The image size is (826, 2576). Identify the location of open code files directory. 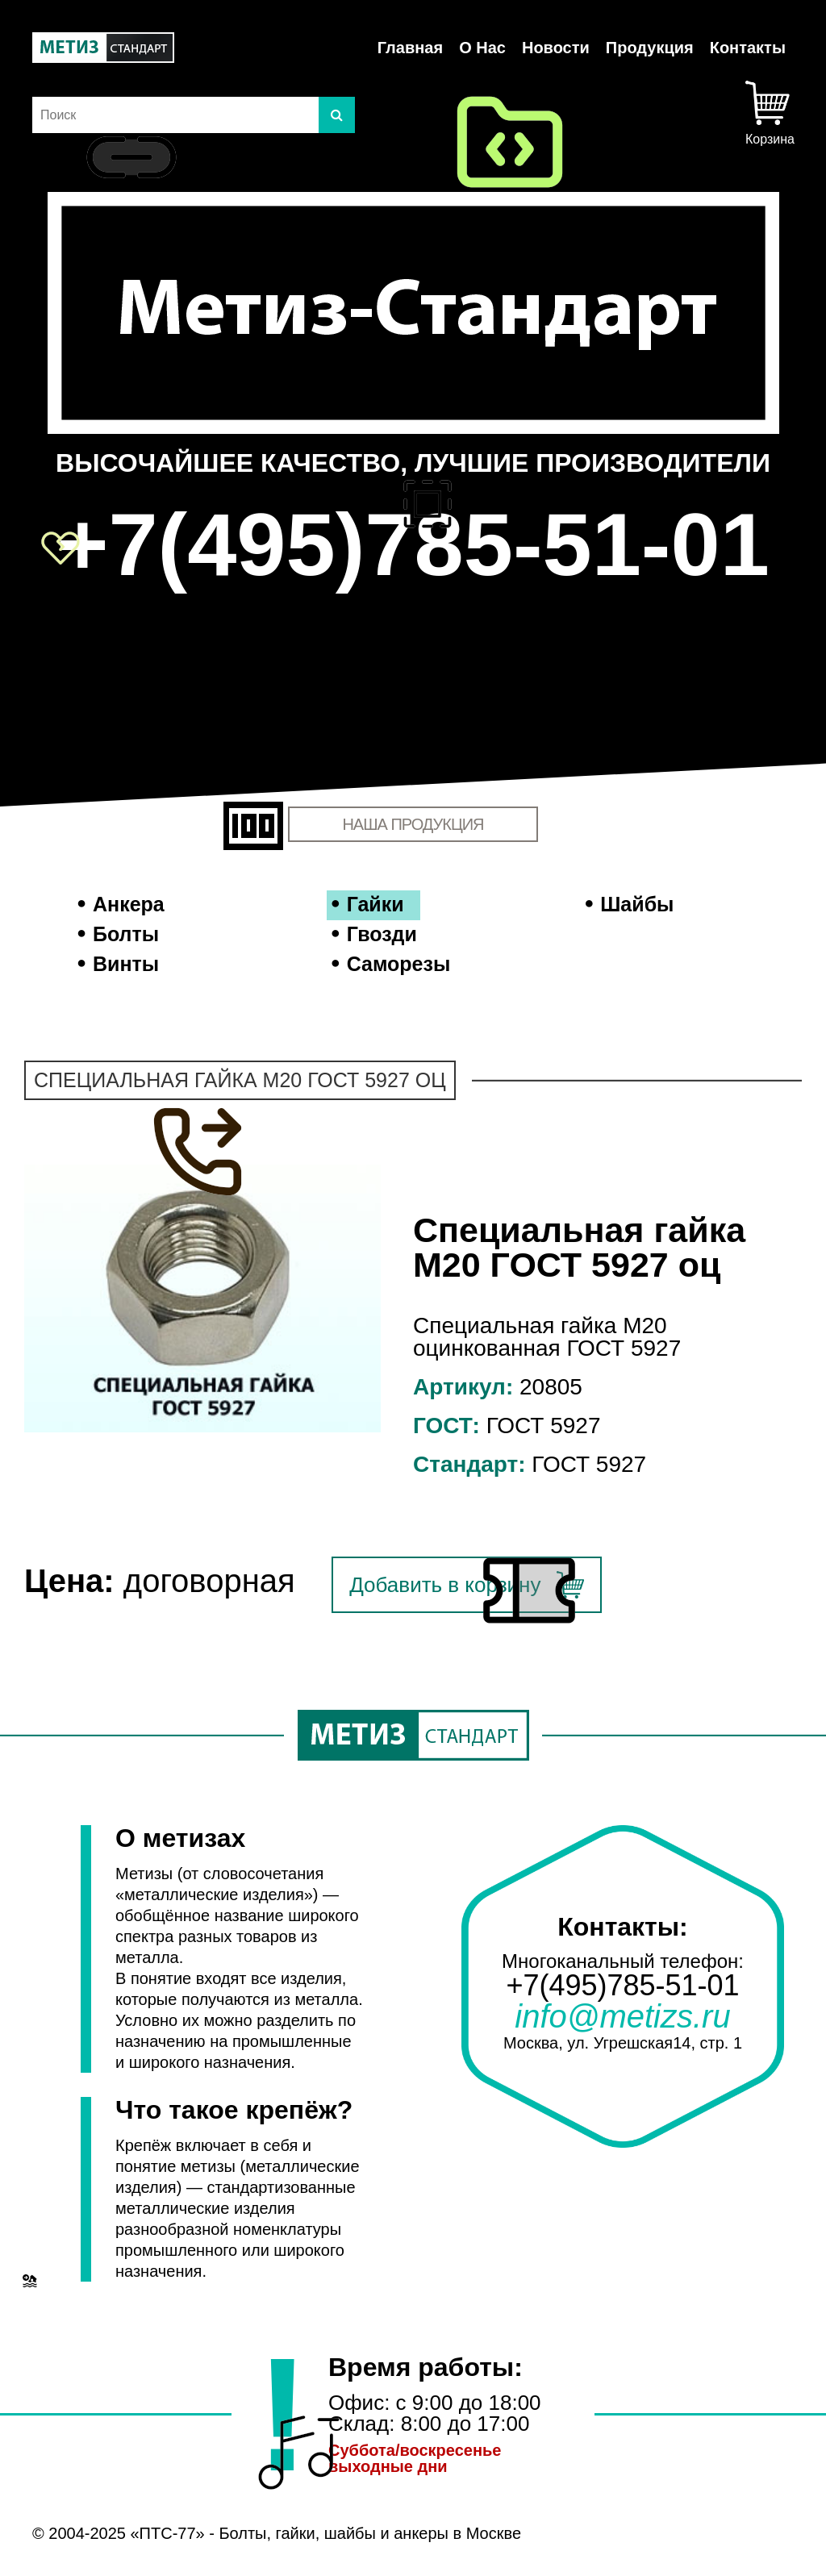
(510, 144).